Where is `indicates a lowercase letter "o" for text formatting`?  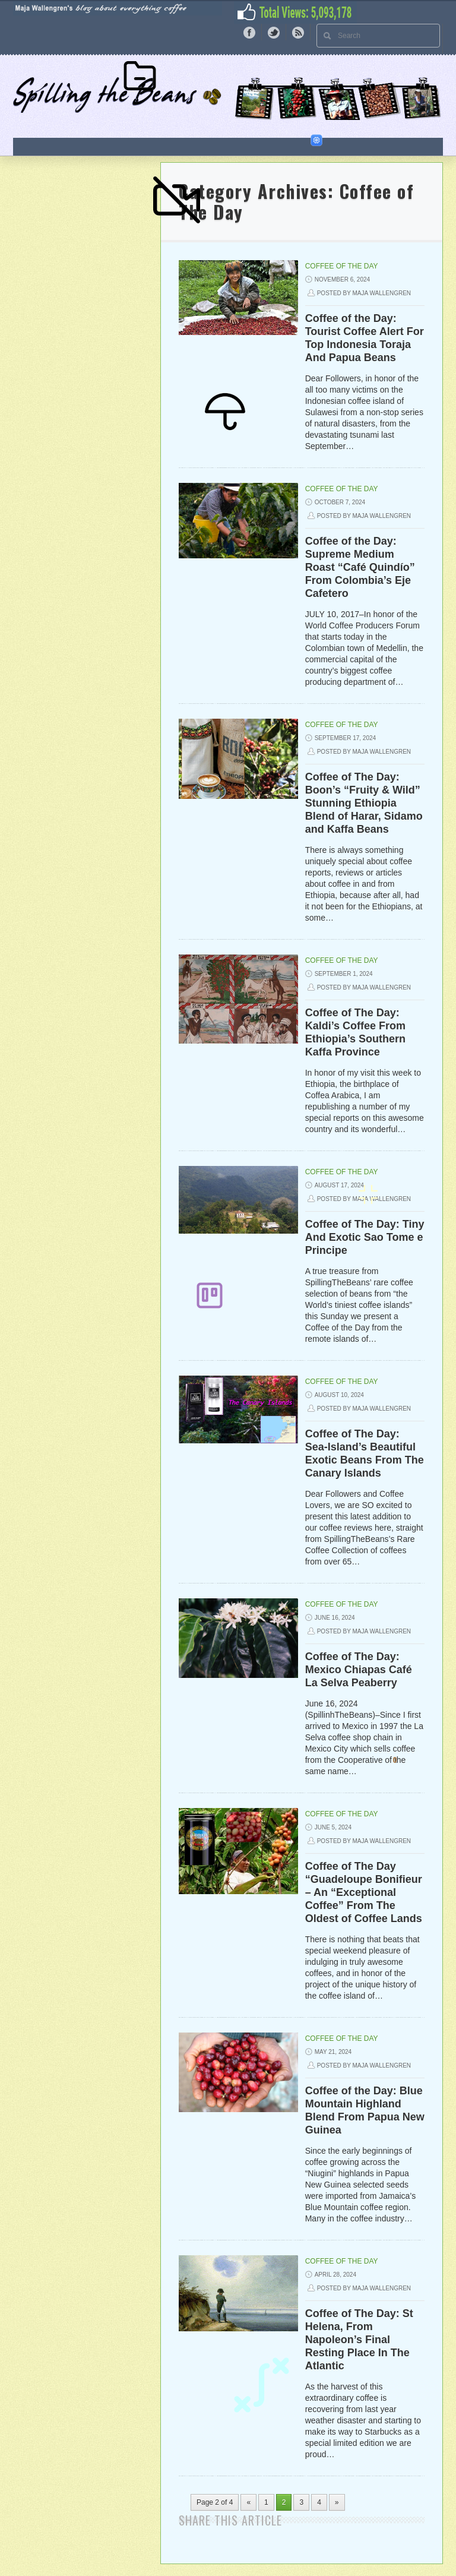 indicates a lowercase letter "o" for text formatting is located at coordinates (395, 1760).